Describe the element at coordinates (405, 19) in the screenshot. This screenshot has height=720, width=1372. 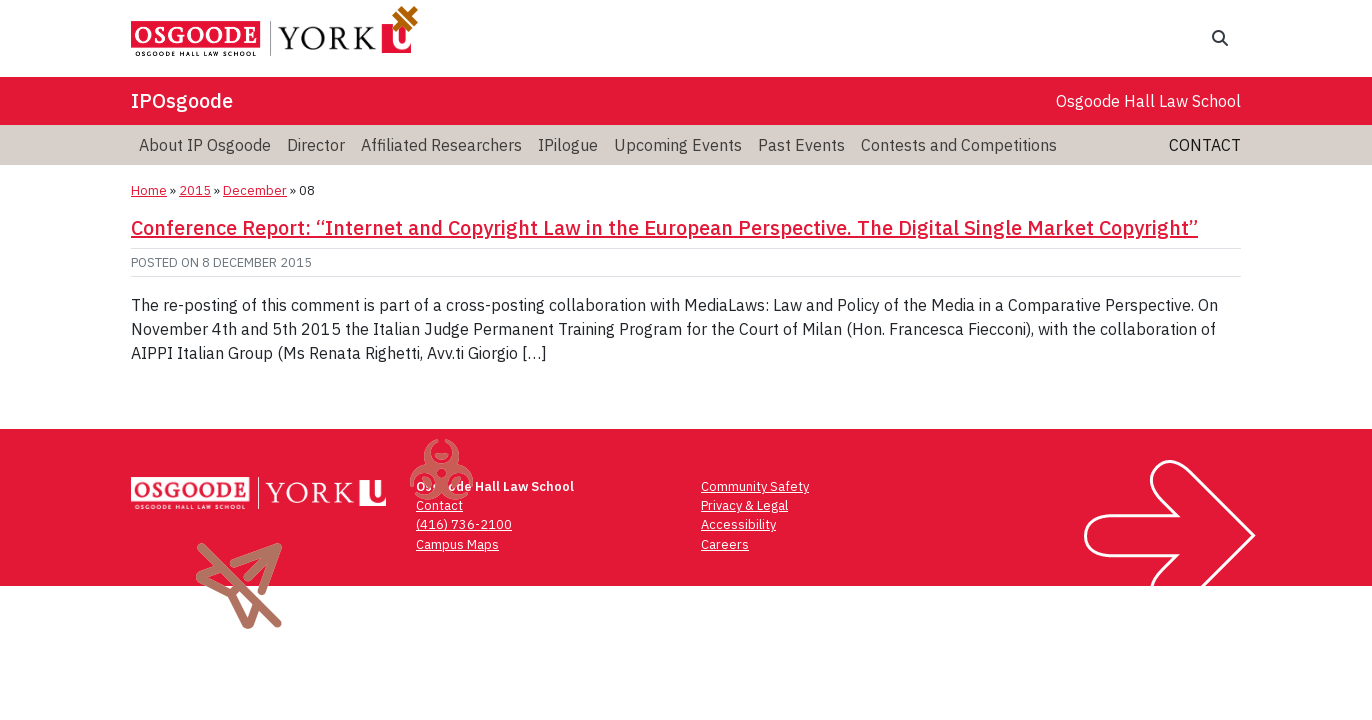
I see `capacitor framework logo` at that location.